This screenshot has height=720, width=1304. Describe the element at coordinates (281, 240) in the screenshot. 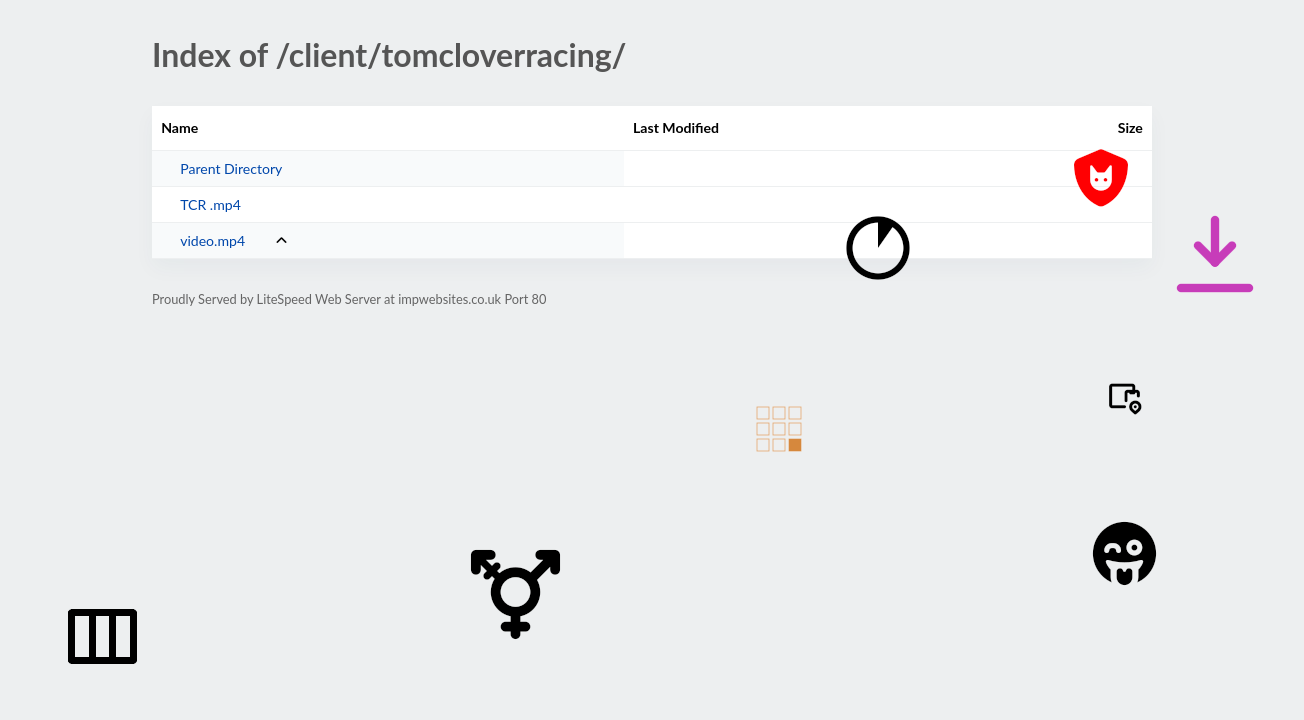

I see `collapse an expanded section` at that location.